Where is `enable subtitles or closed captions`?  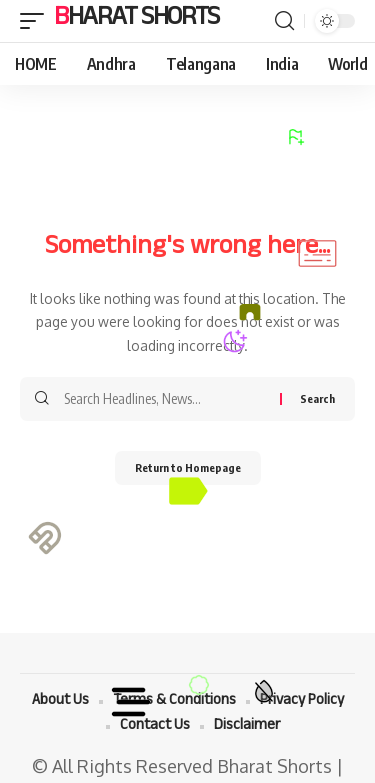
enable subtitles or closed captions is located at coordinates (317, 253).